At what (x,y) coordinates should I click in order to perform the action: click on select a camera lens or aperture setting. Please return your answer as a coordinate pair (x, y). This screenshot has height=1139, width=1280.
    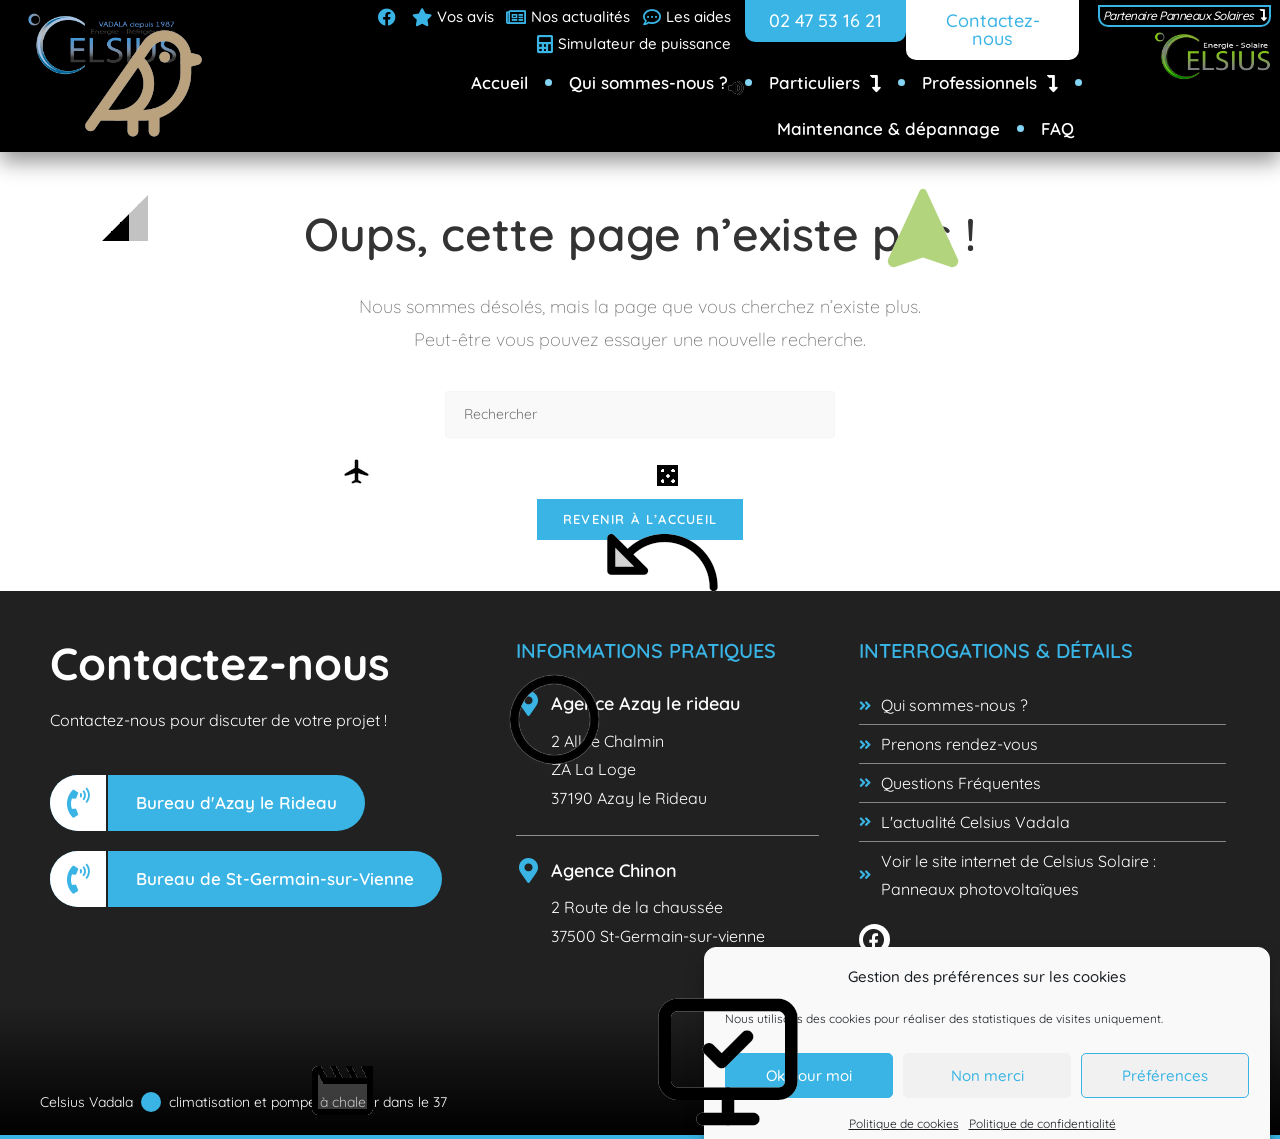
    Looking at the image, I should click on (554, 719).